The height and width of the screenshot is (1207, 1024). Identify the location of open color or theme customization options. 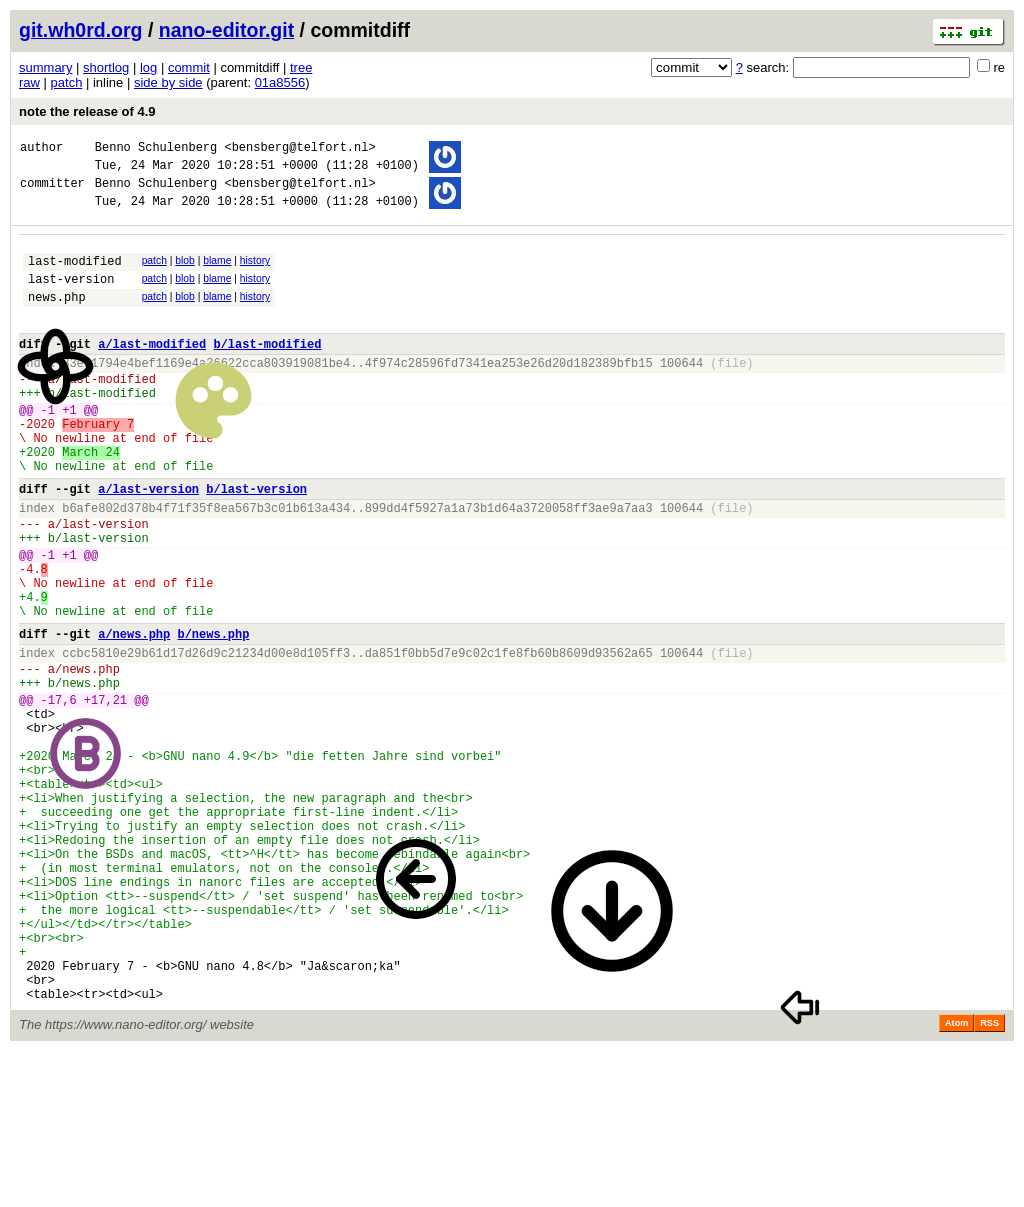
(213, 400).